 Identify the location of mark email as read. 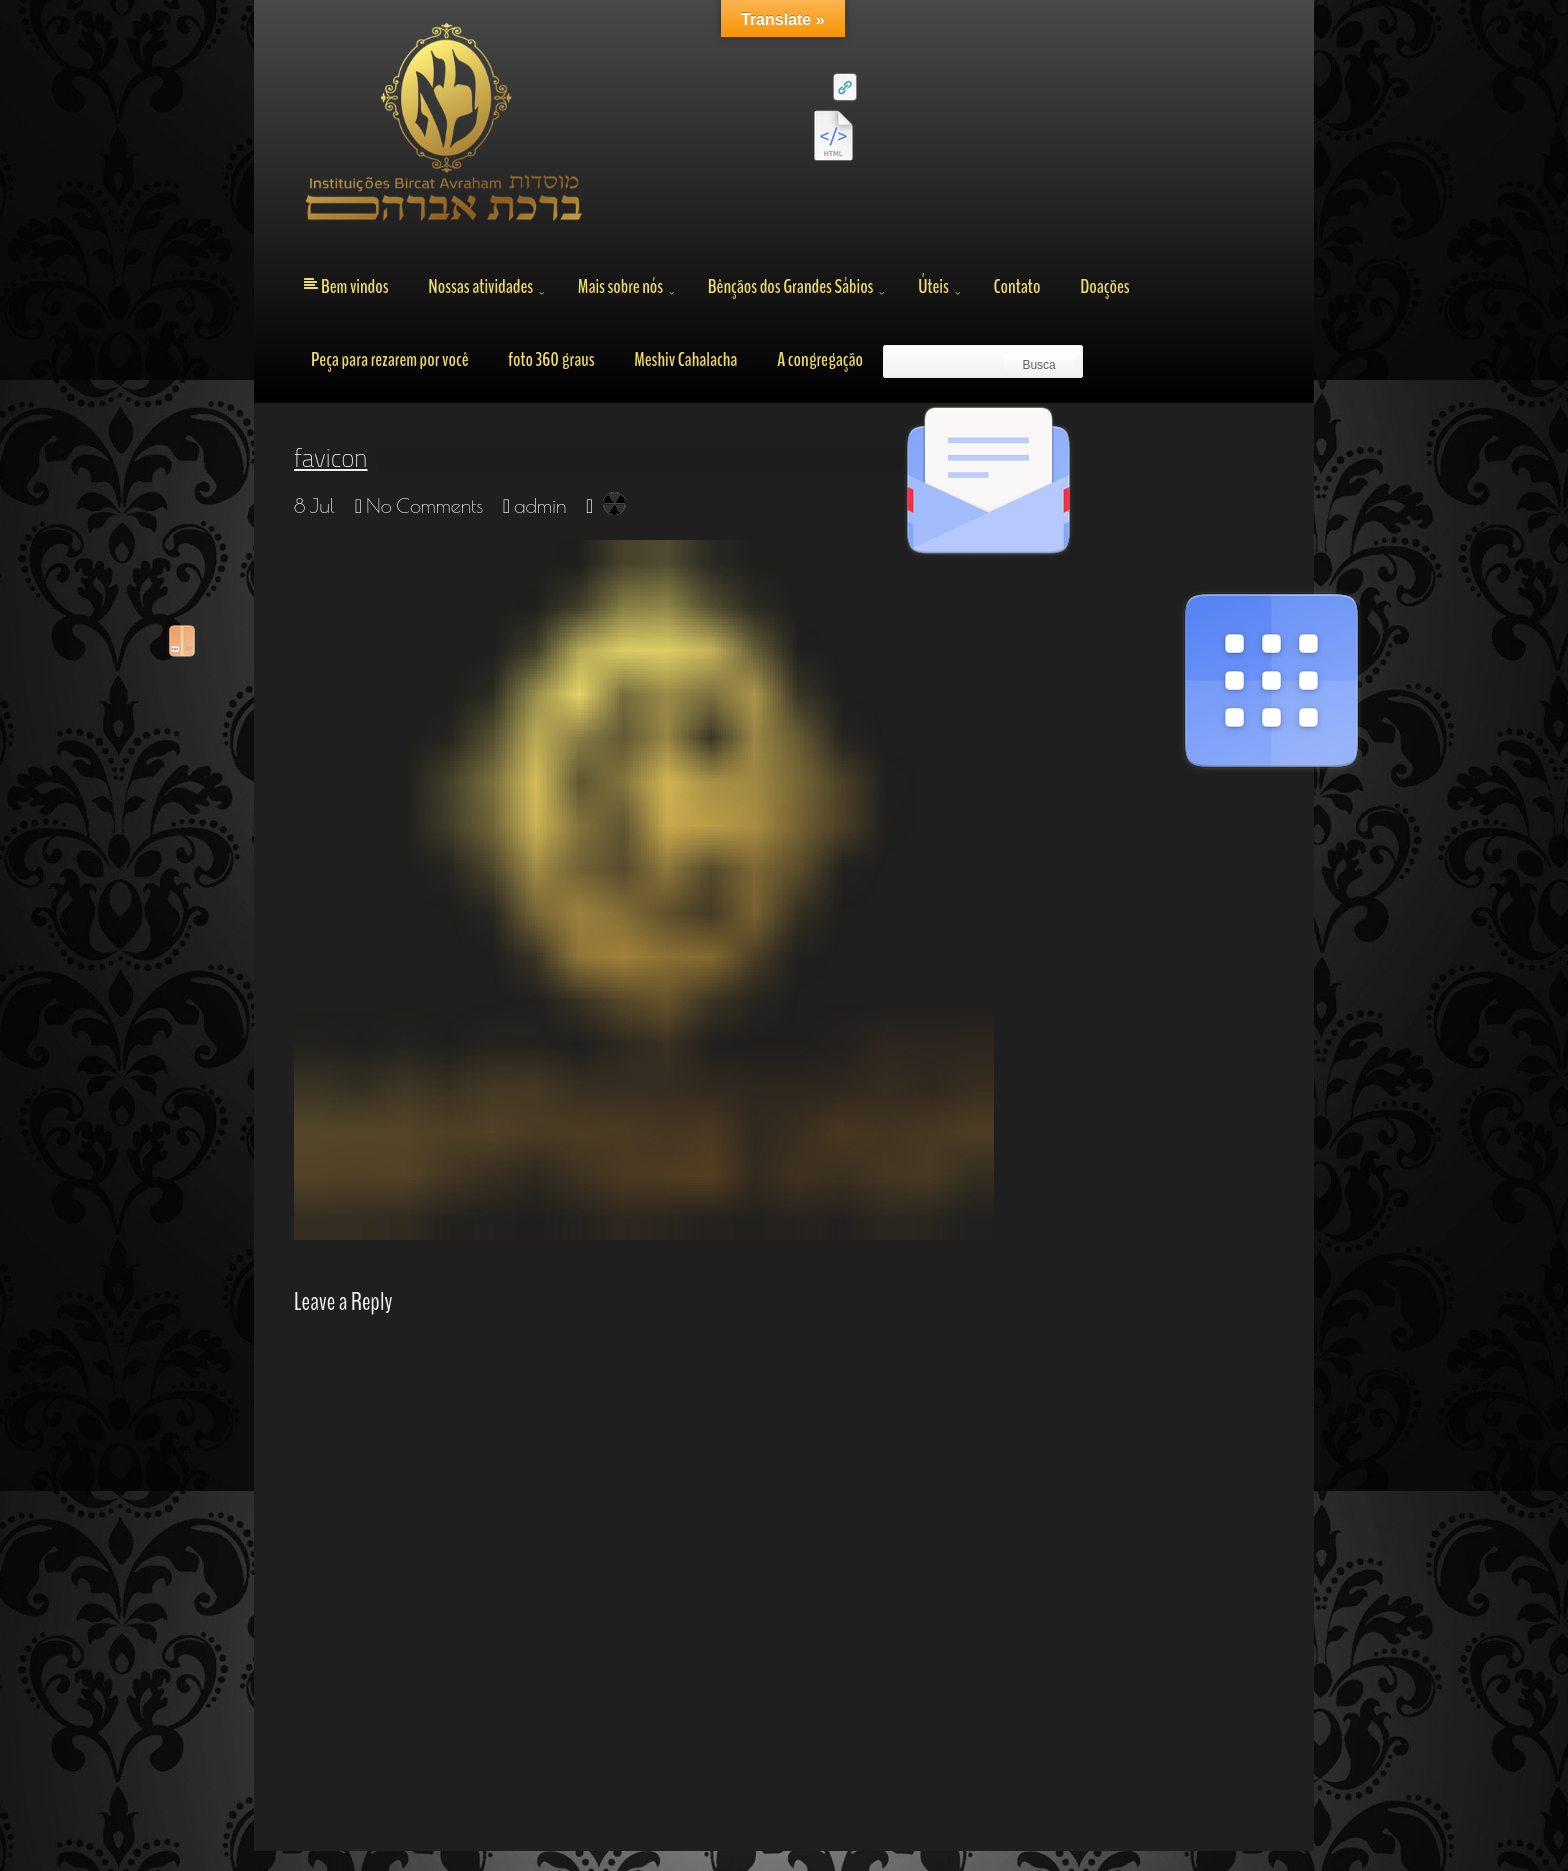
(988, 489).